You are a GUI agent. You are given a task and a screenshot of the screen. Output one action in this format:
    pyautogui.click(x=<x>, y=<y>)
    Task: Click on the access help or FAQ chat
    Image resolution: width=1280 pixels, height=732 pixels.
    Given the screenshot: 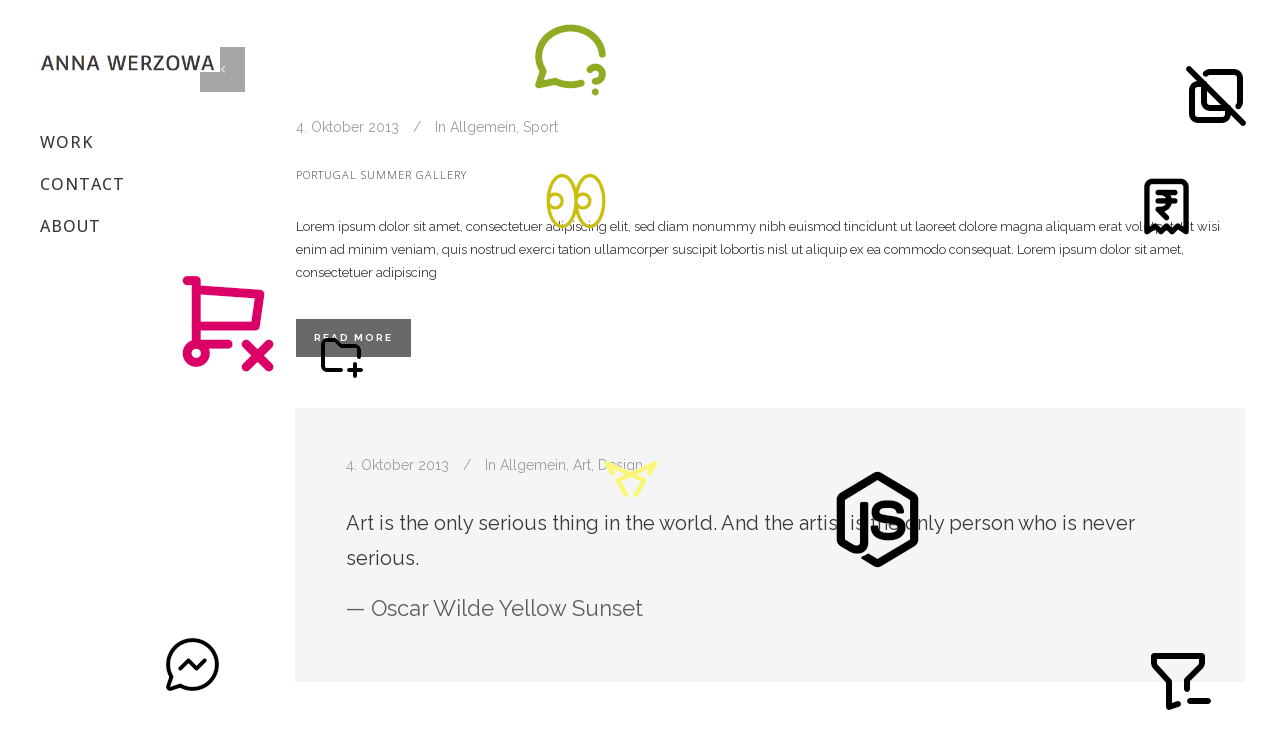 What is the action you would take?
    pyautogui.click(x=570, y=56)
    